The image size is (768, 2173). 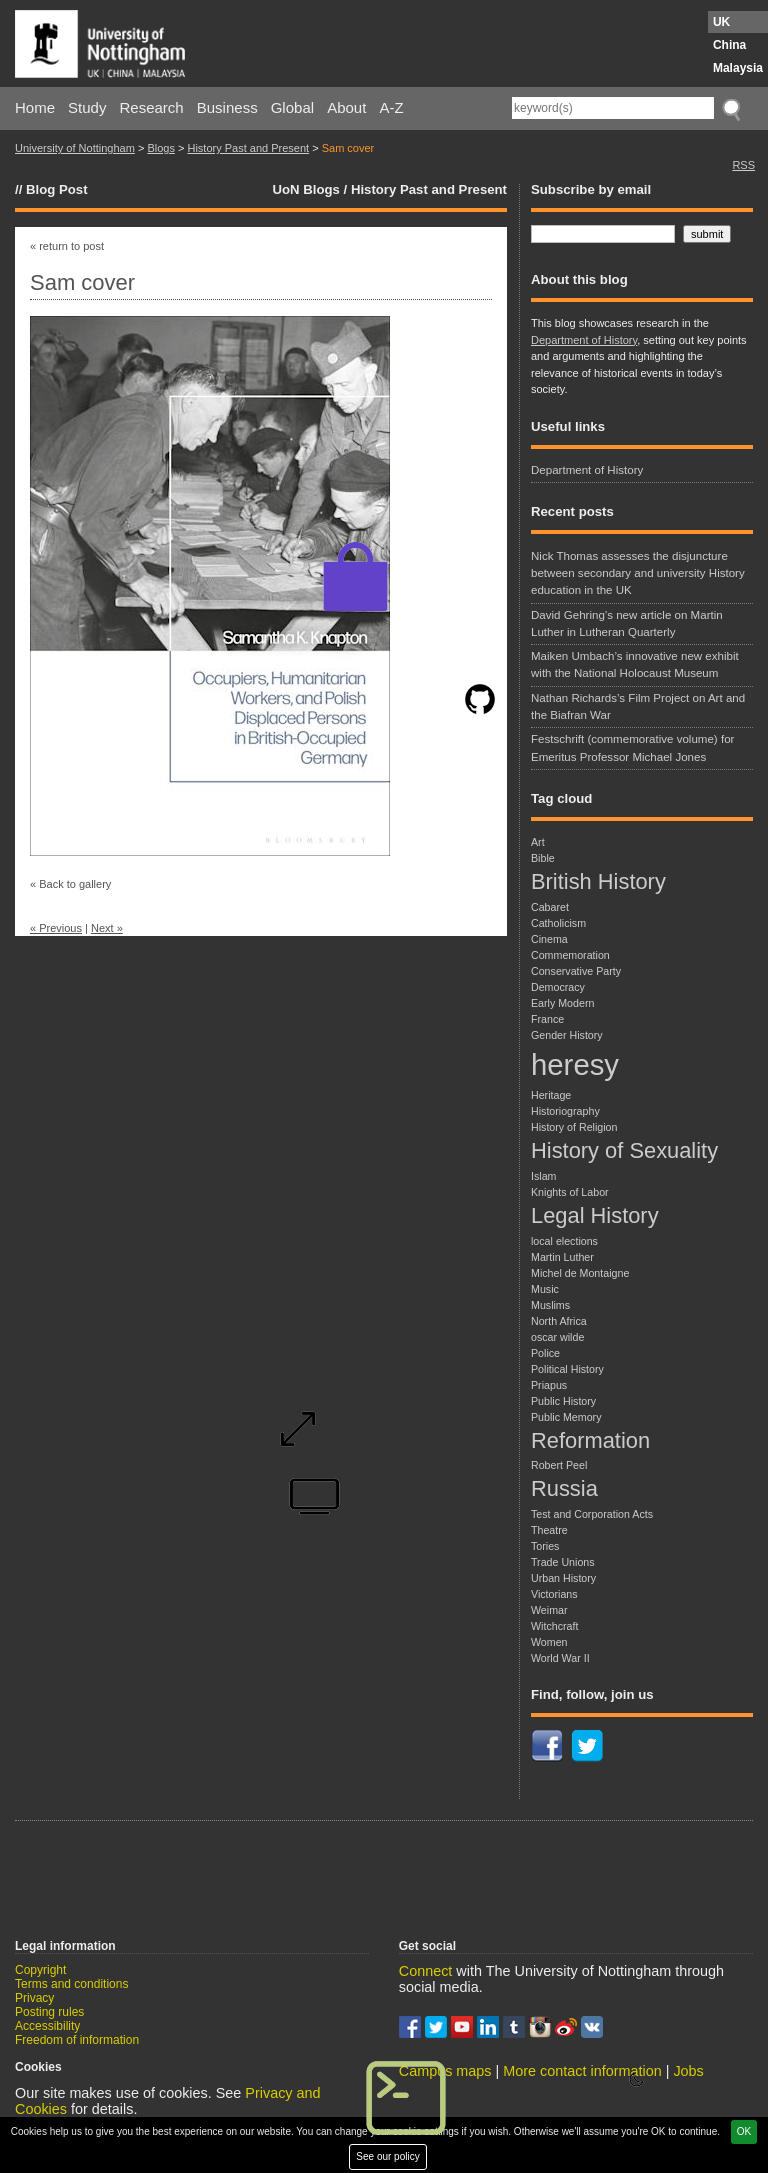 I want to click on access TV or video streaming features, so click(x=314, y=1496).